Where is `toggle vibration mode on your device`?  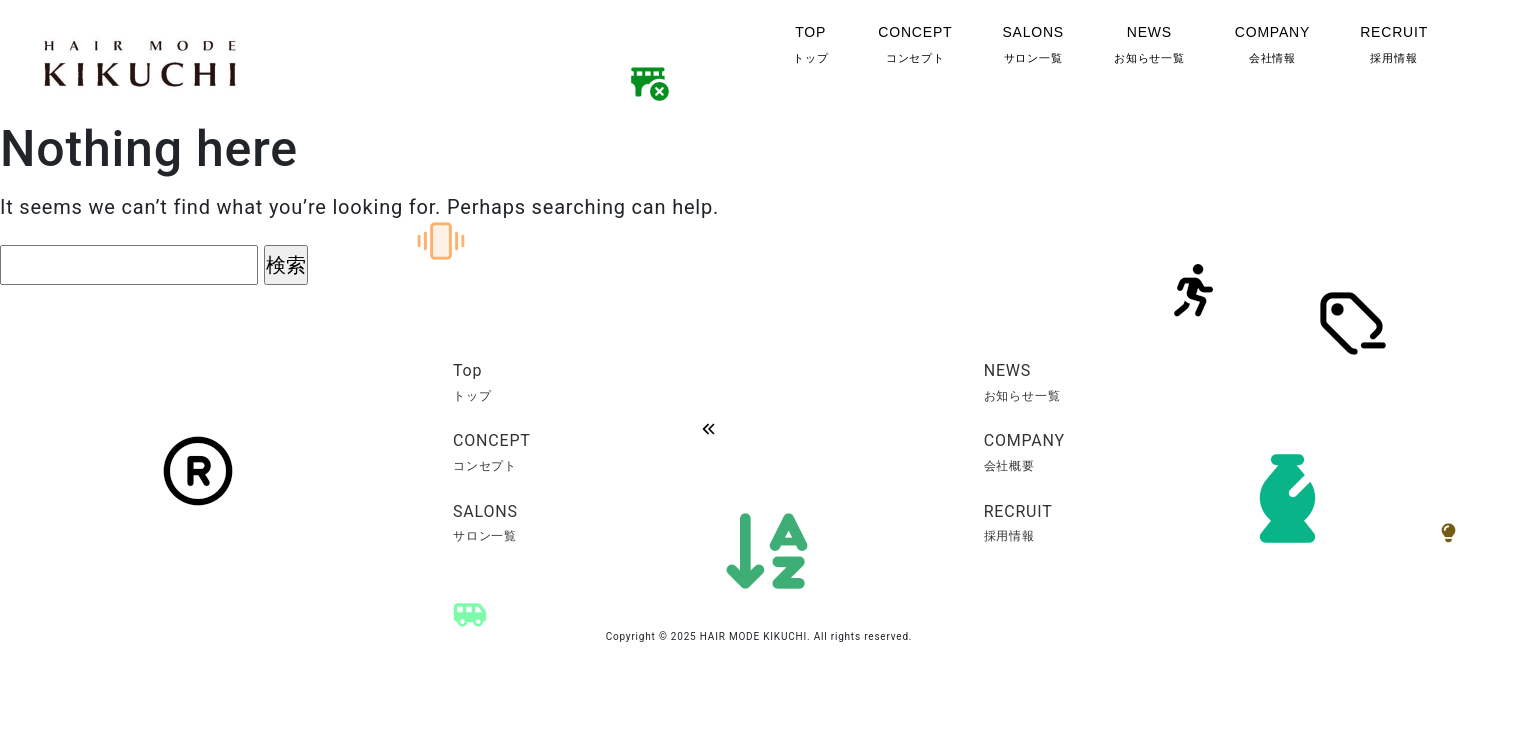
toggle vibration mode on your device is located at coordinates (441, 241).